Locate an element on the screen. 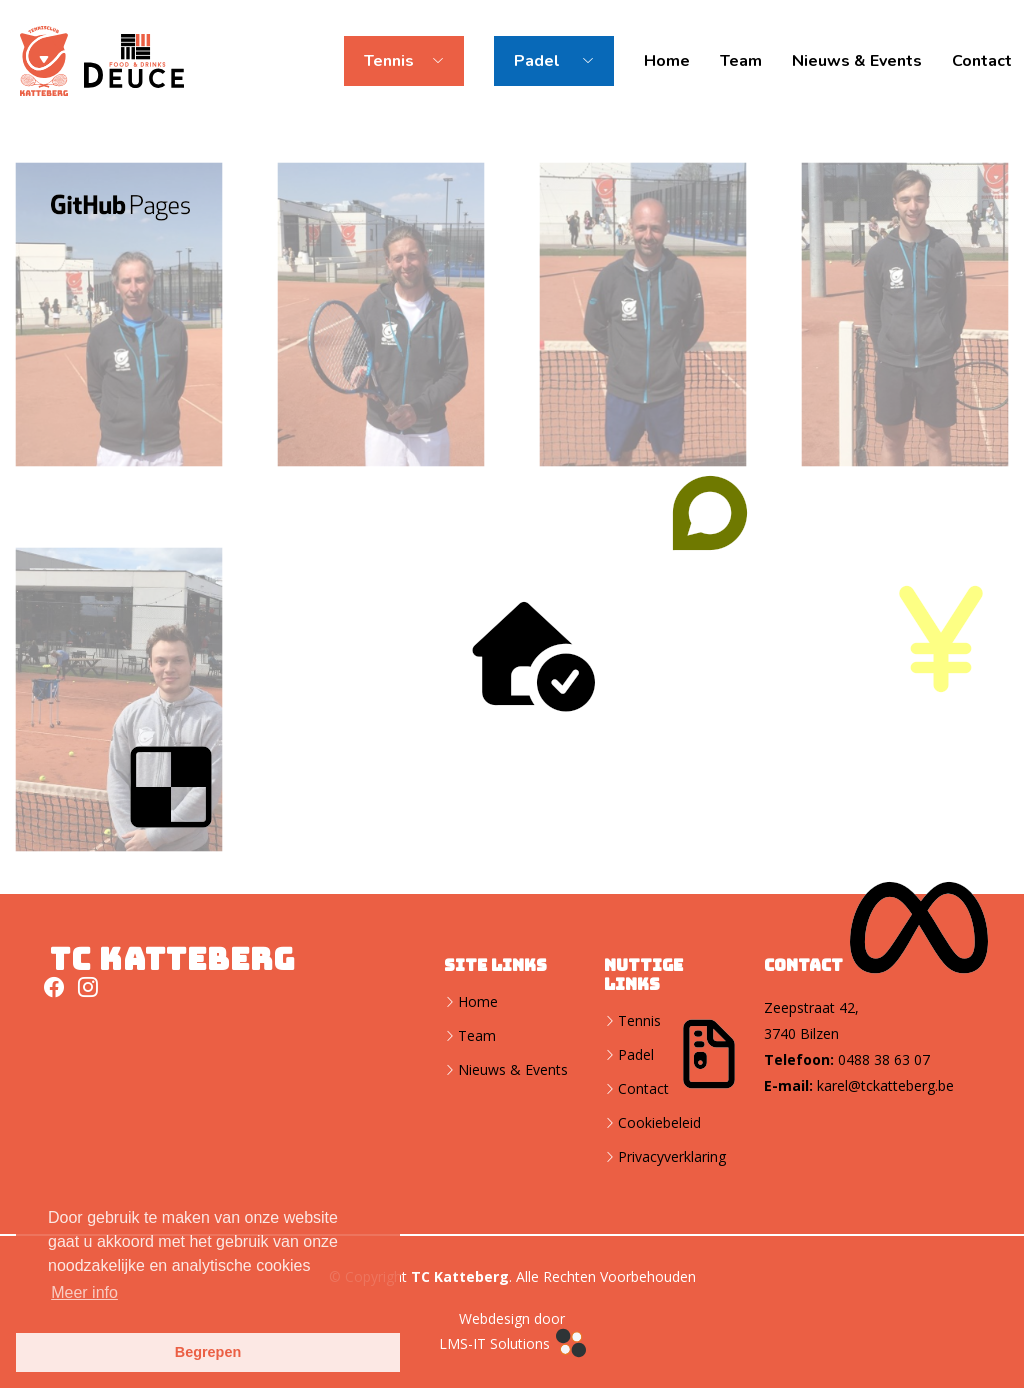 The width and height of the screenshot is (1024, 1388). home verification complete is located at coordinates (530, 653).